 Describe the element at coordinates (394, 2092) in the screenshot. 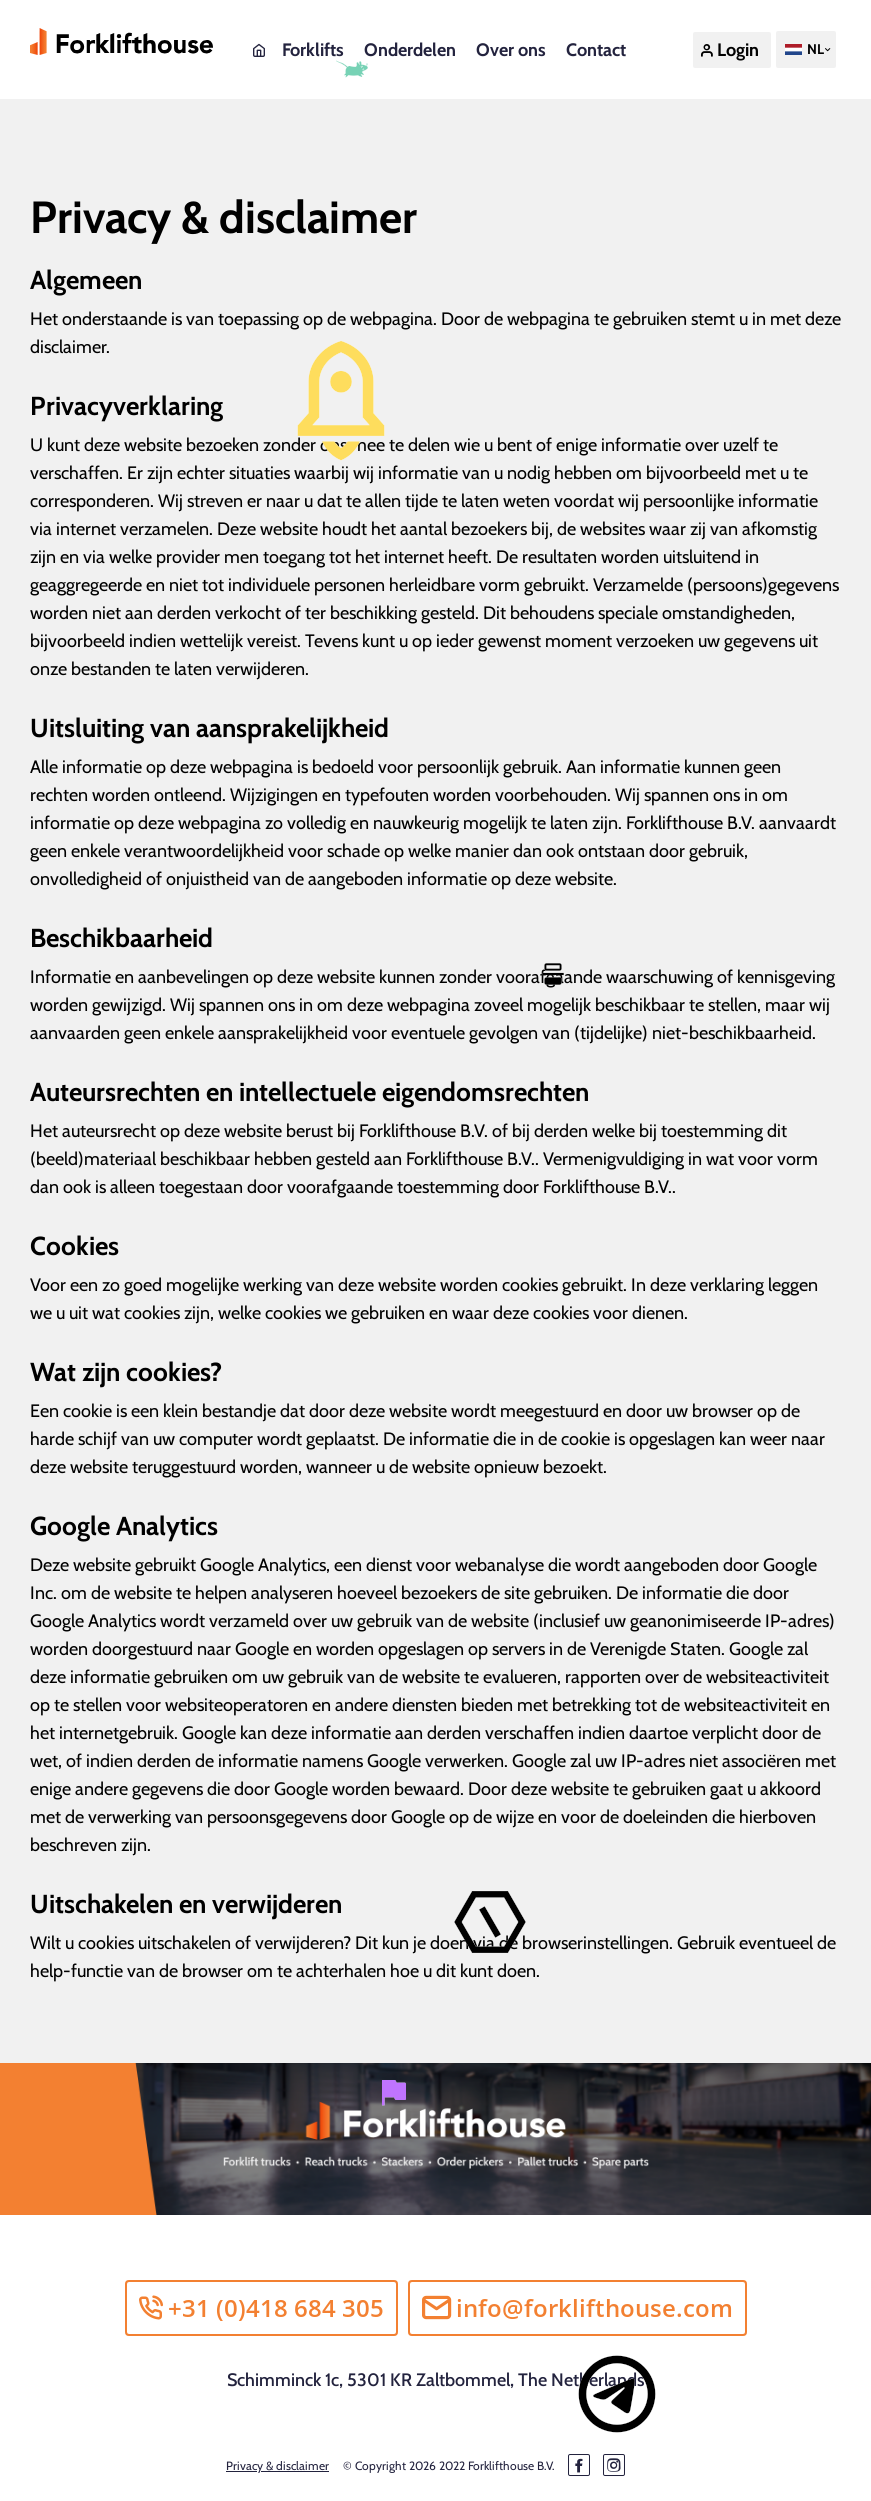

I see `flag or mark an item for follow-up` at that location.